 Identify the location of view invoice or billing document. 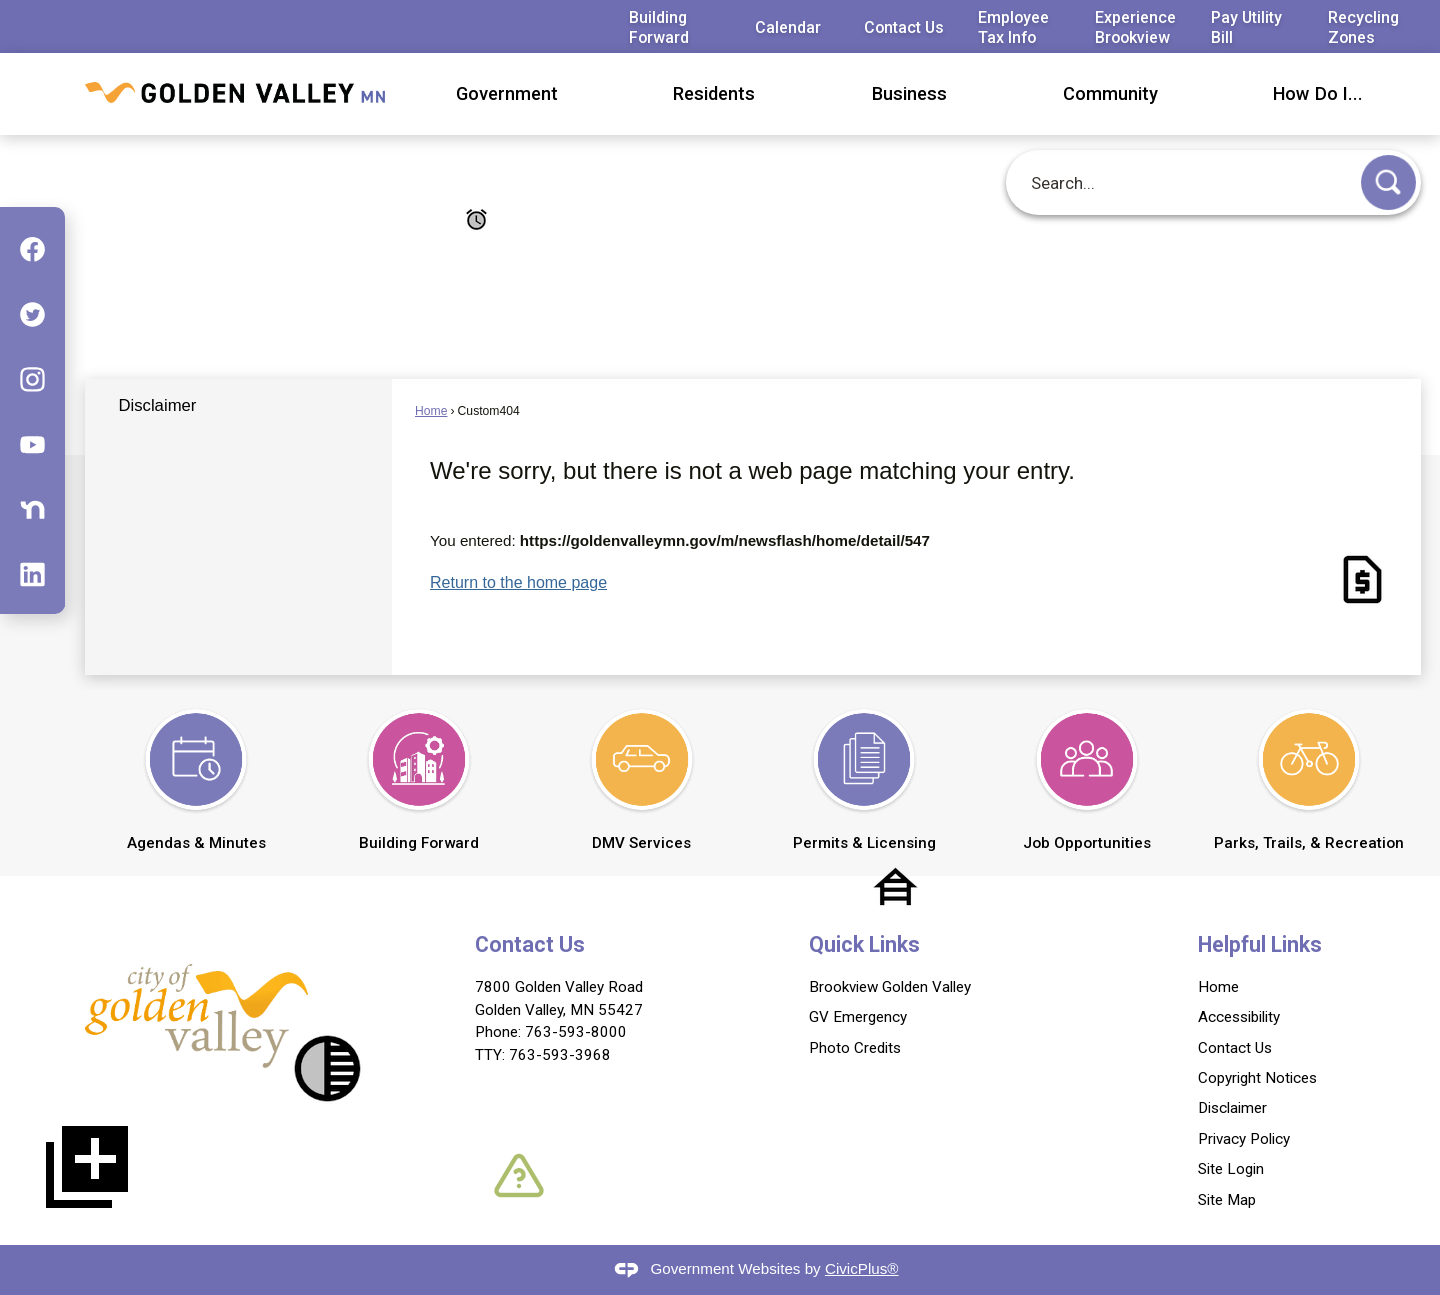
(1362, 579).